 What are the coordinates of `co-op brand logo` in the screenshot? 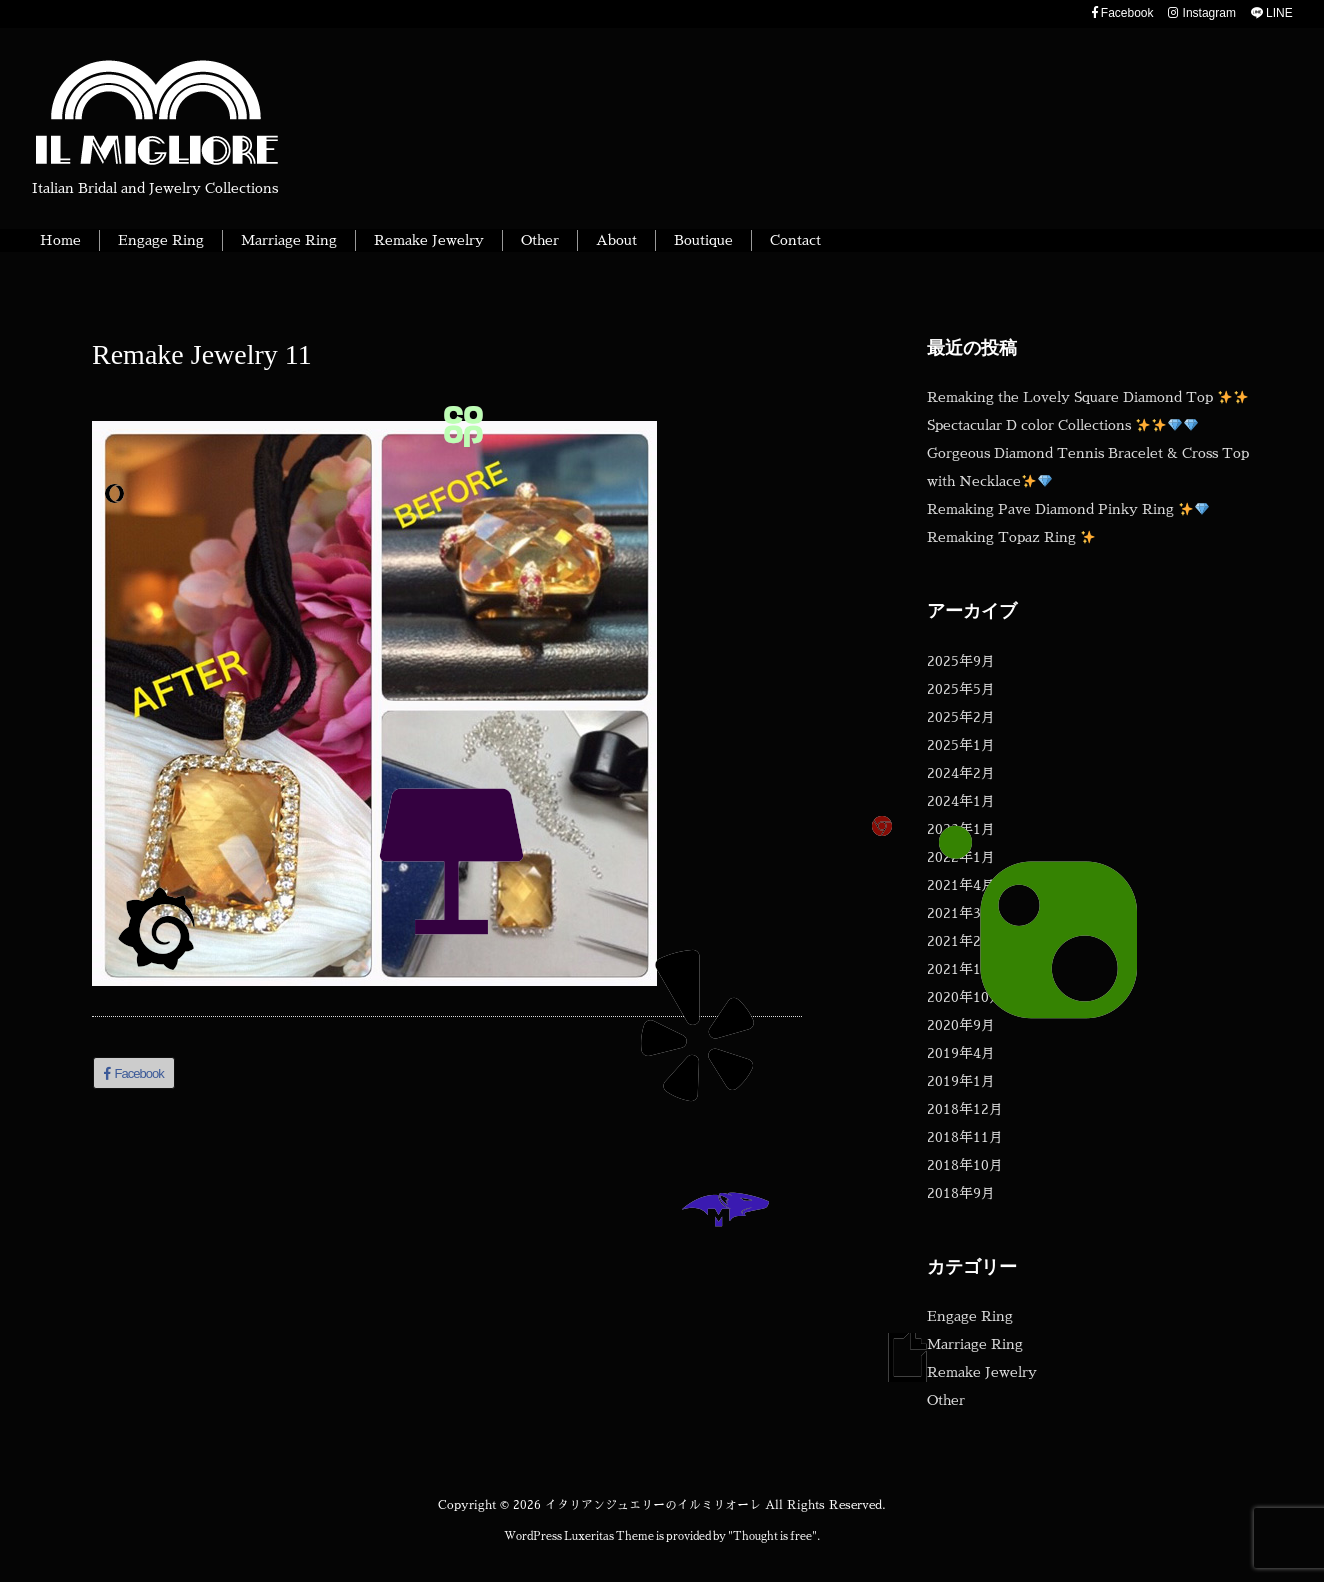 It's located at (463, 426).